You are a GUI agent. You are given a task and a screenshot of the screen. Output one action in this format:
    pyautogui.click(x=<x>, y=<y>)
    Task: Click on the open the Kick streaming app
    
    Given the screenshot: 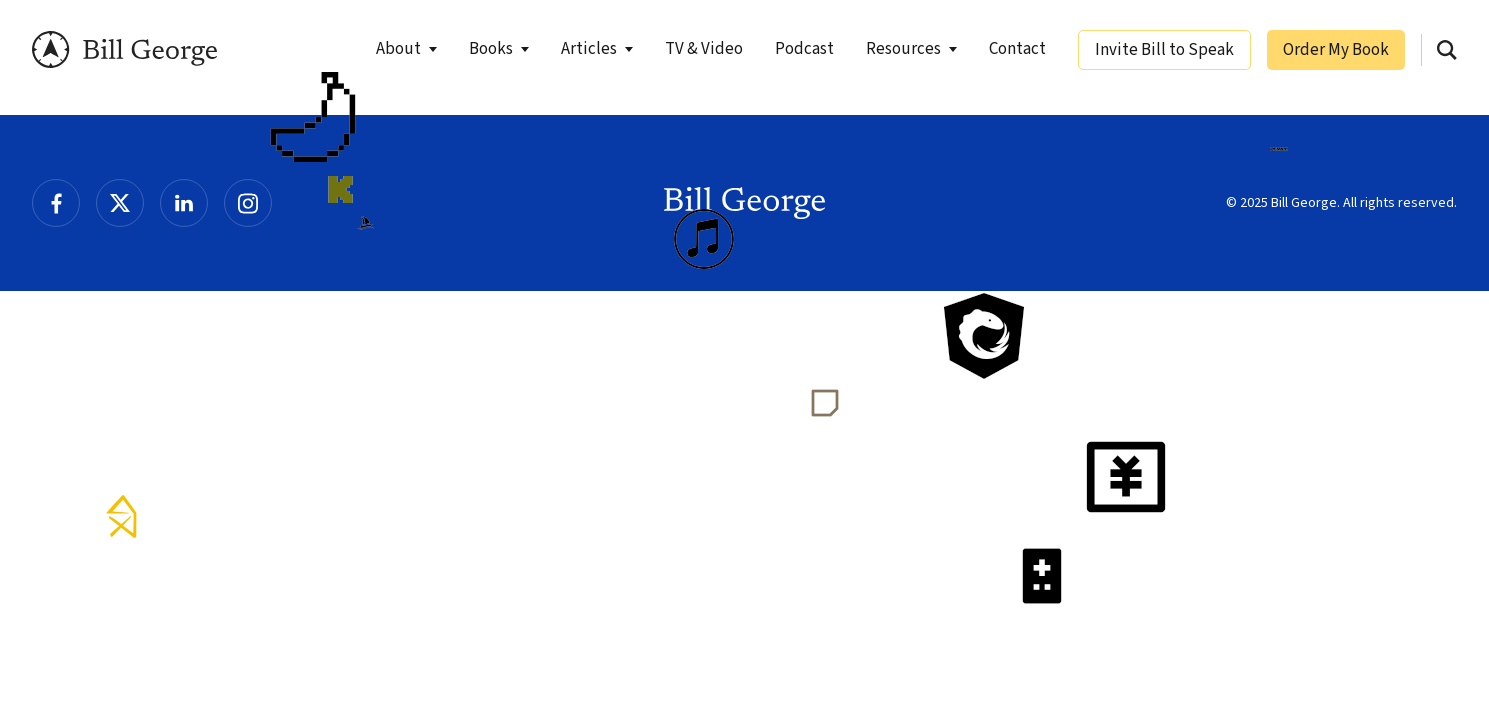 What is the action you would take?
    pyautogui.click(x=340, y=189)
    